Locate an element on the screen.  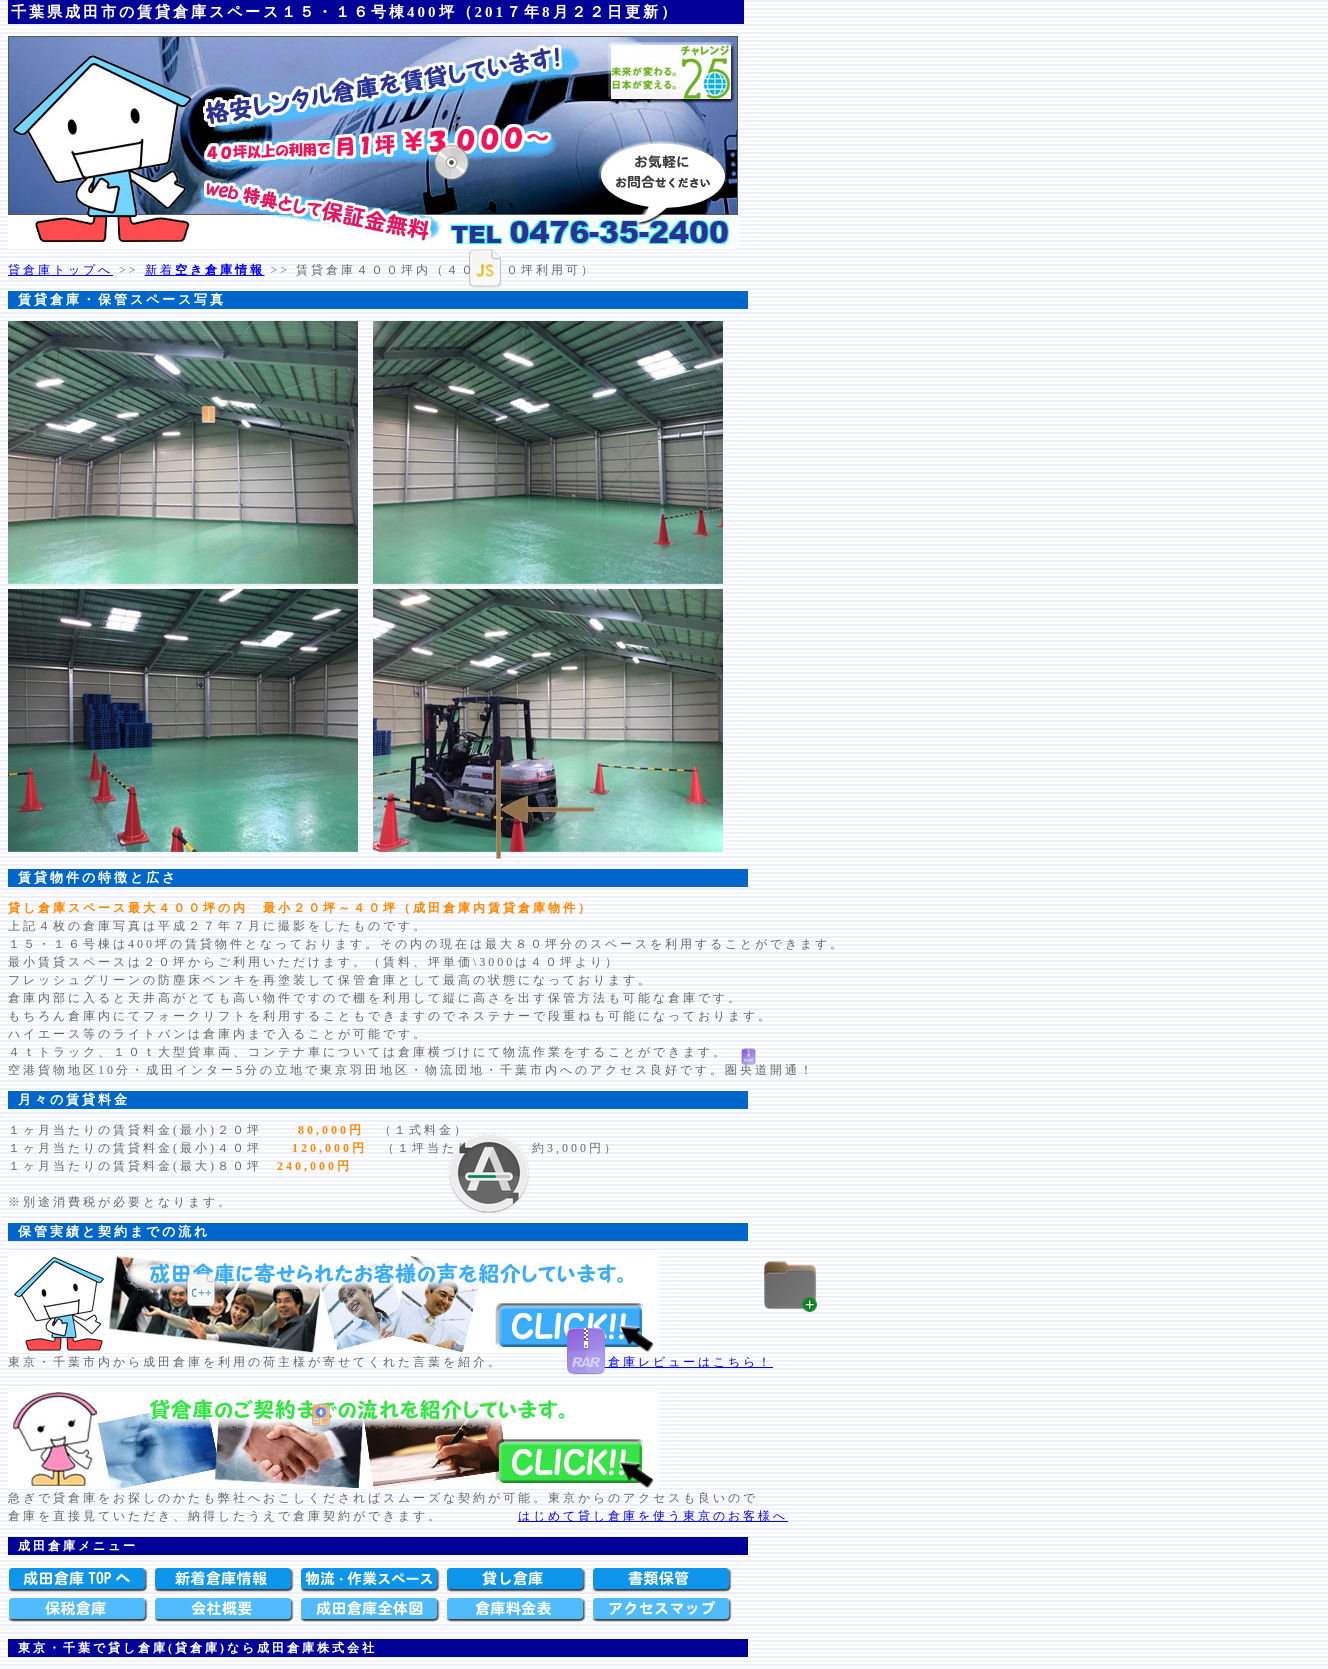
a compressed RAR archive file is located at coordinates (748, 1056).